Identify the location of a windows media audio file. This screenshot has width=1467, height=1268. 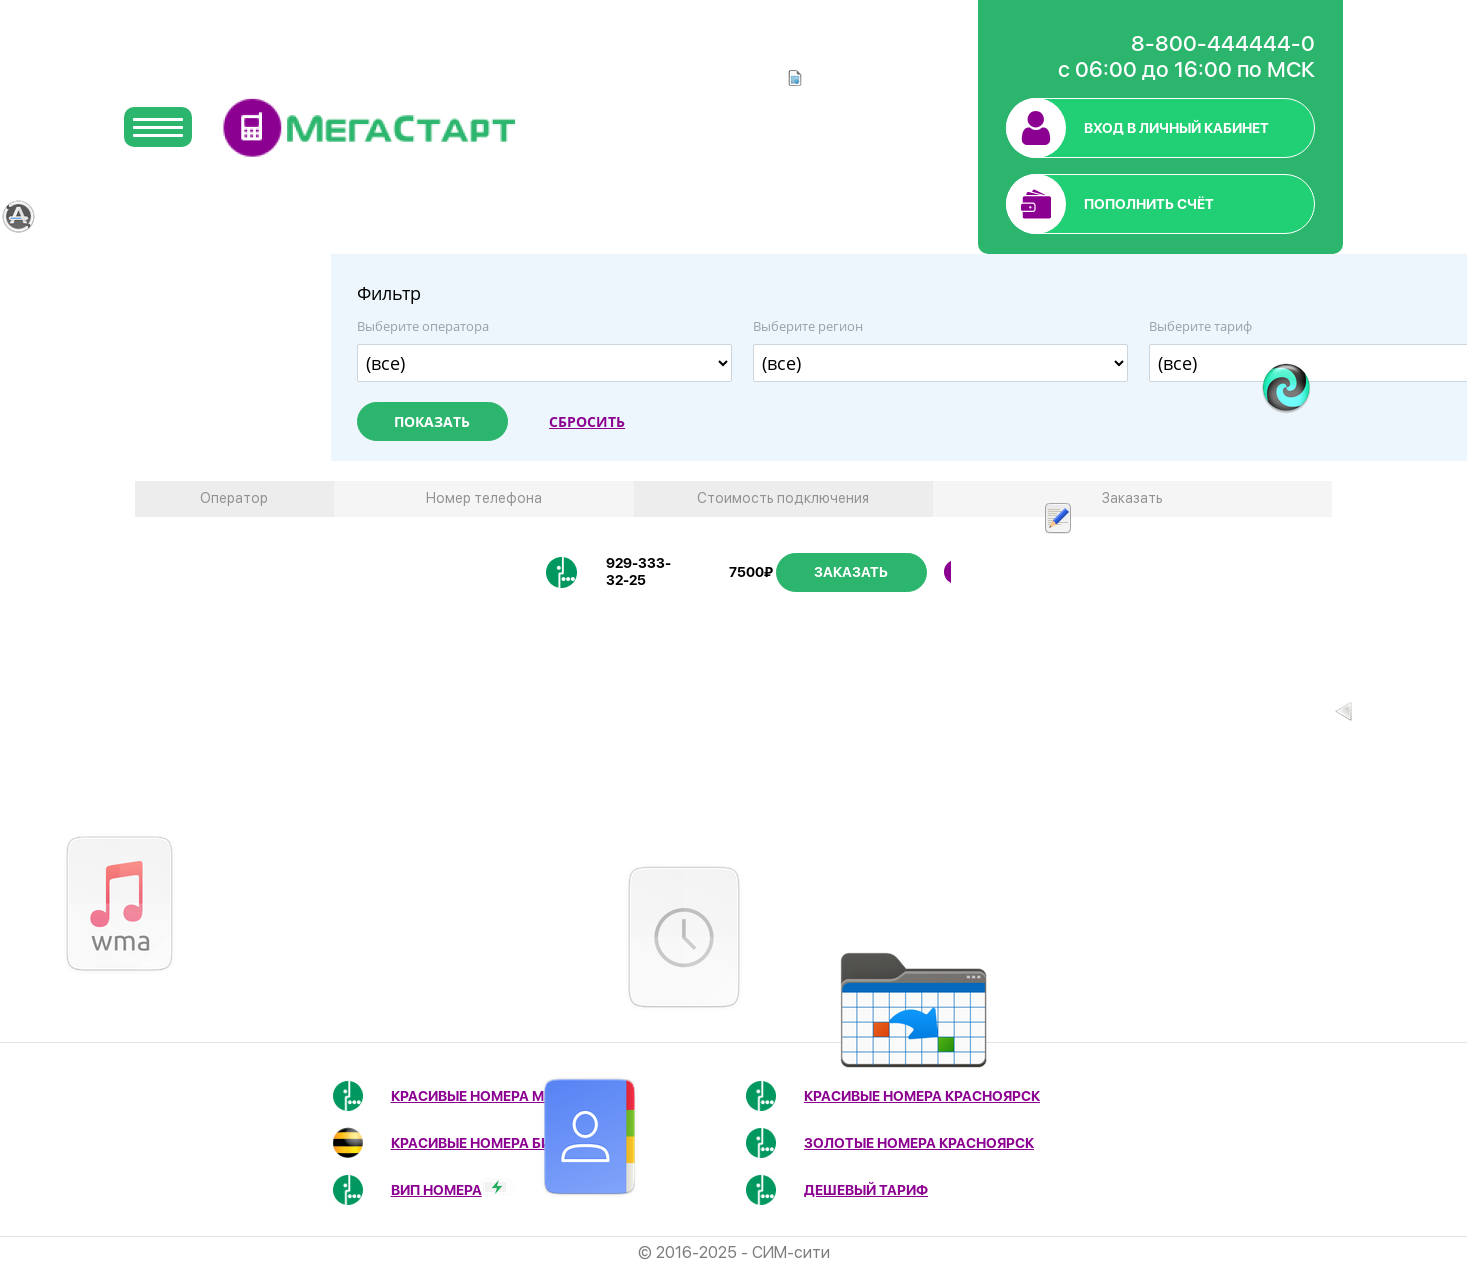
(119, 903).